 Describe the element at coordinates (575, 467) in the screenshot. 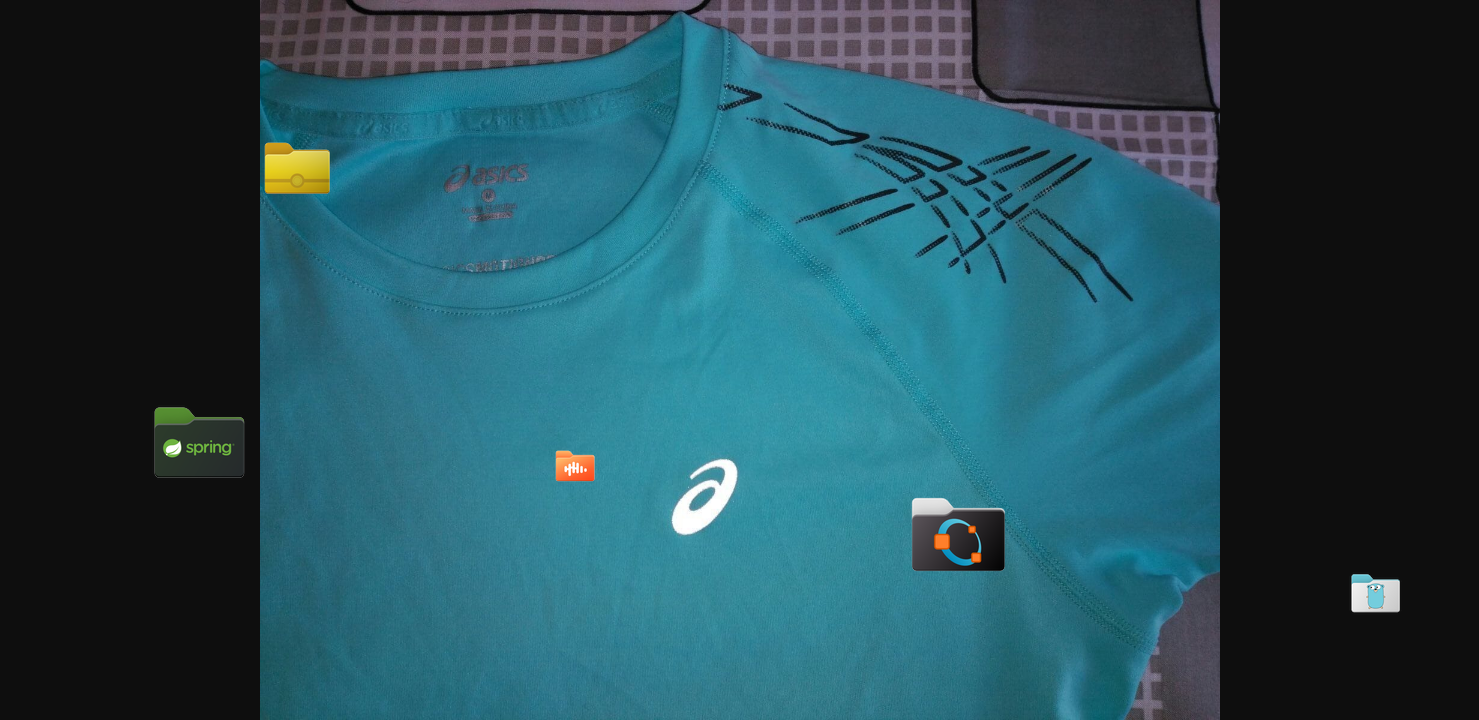

I see `open castbox podcast downloads folder` at that location.